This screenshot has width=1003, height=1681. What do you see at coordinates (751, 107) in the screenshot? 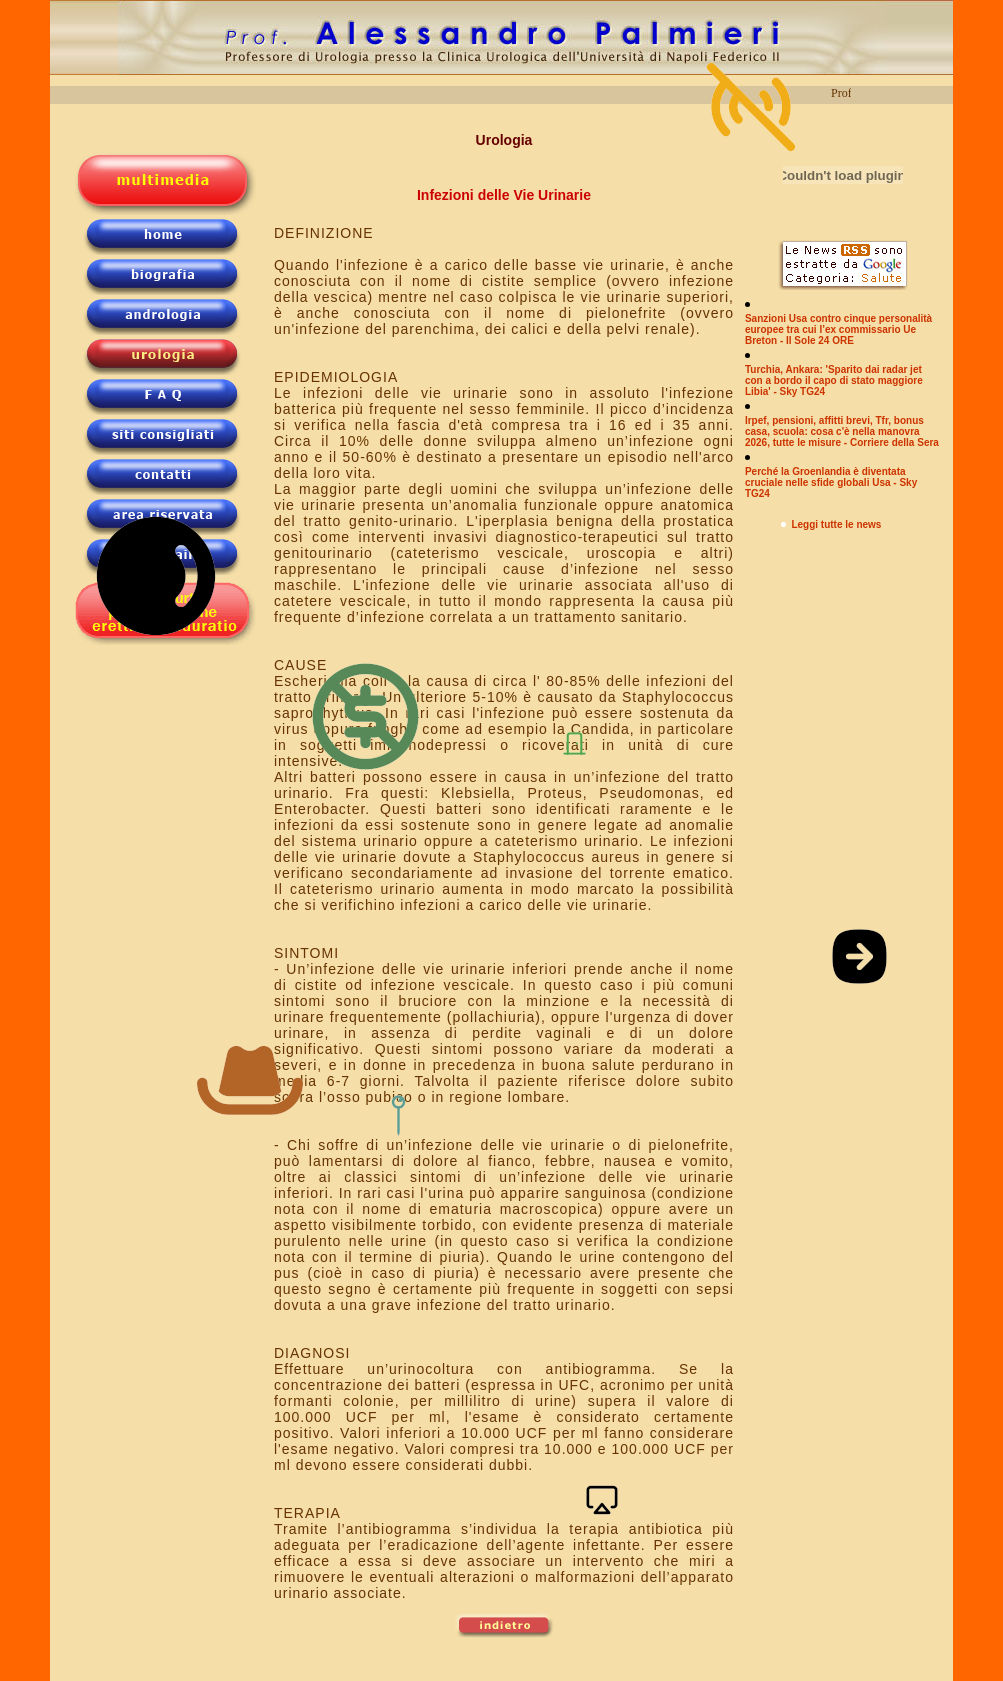
I see `wireless access point disabled or unavailable` at bounding box center [751, 107].